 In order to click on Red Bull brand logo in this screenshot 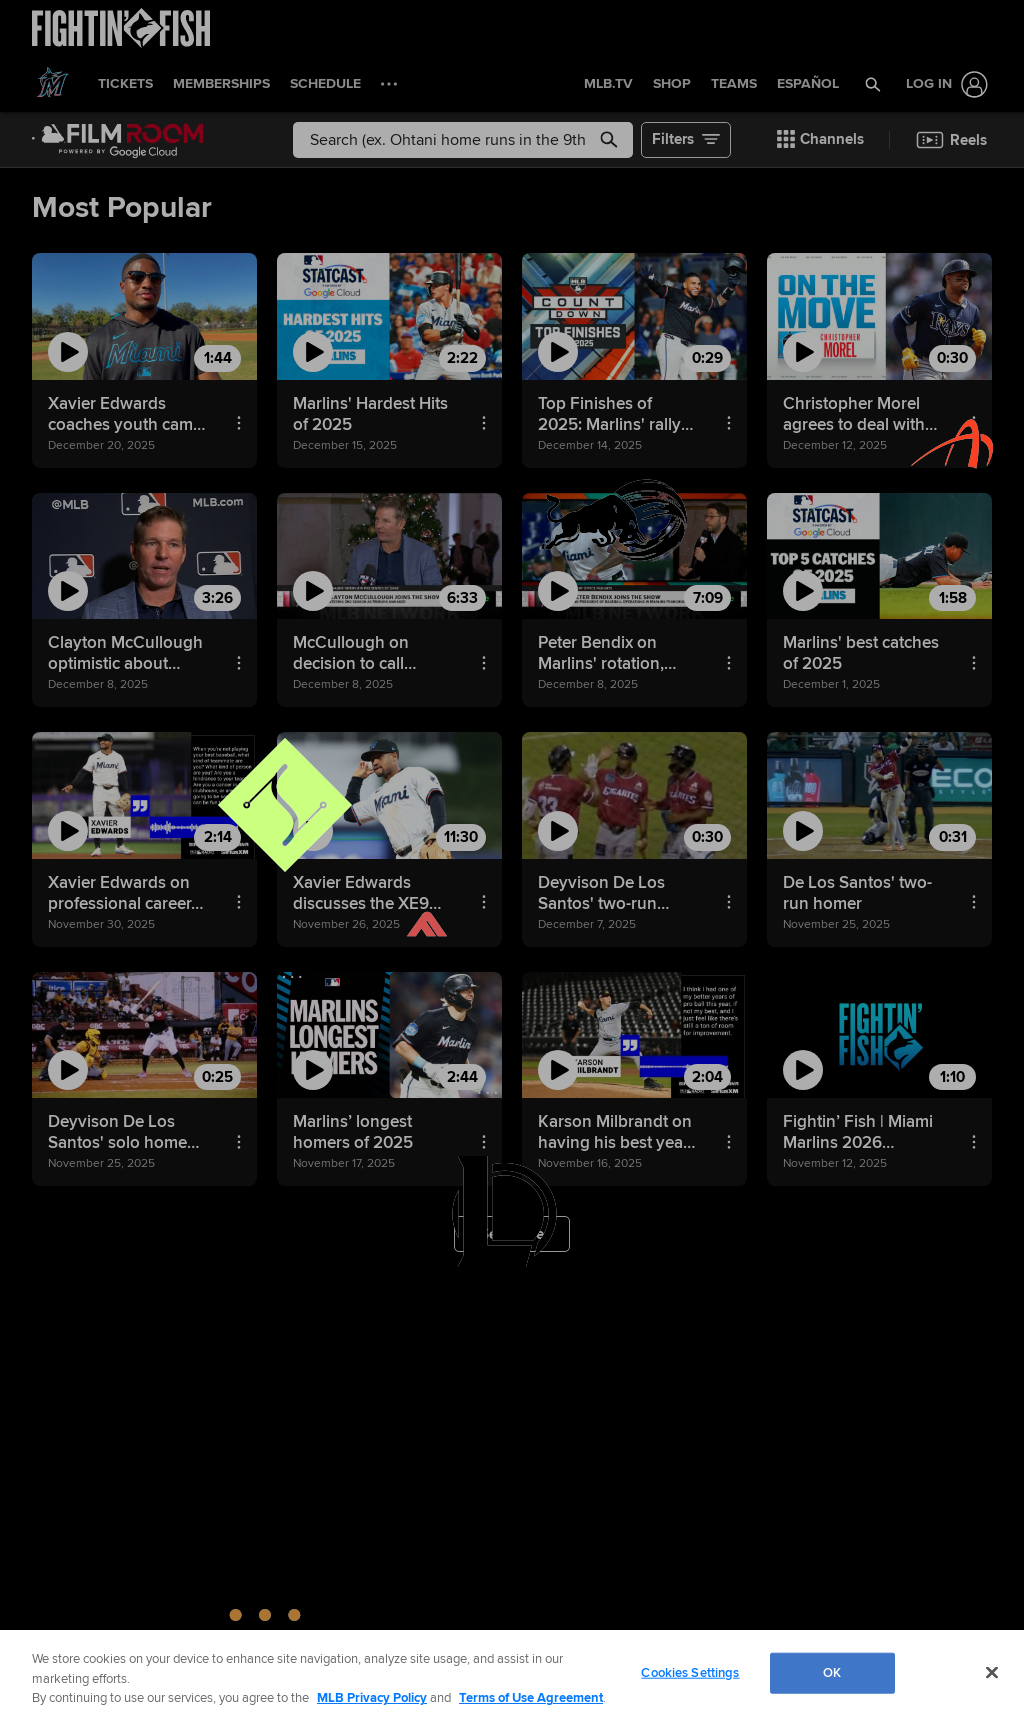, I will do `click(614, 521)`.